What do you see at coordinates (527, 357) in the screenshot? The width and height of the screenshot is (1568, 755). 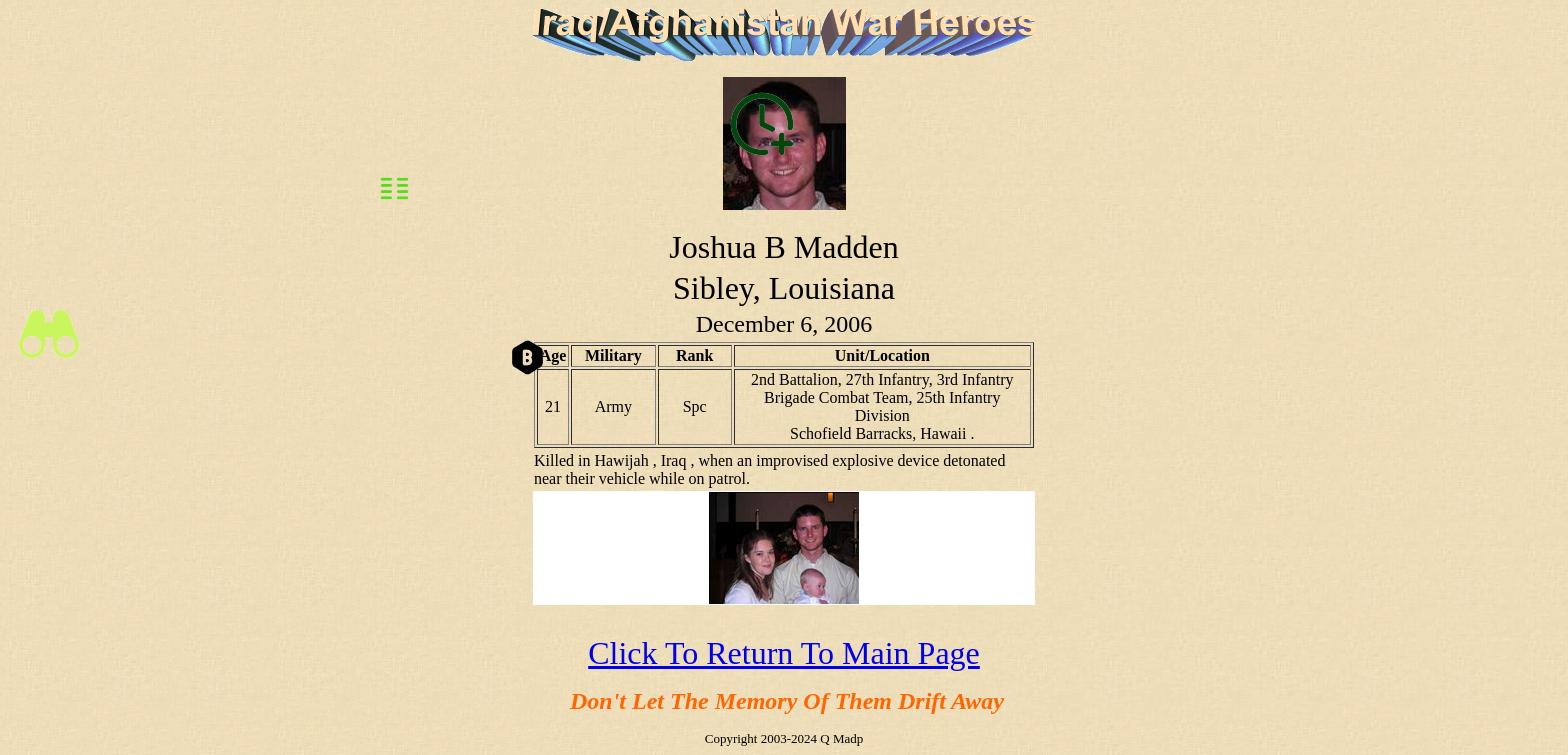 I see `indicates bold text formatting option` at bounding box center [527, 357].